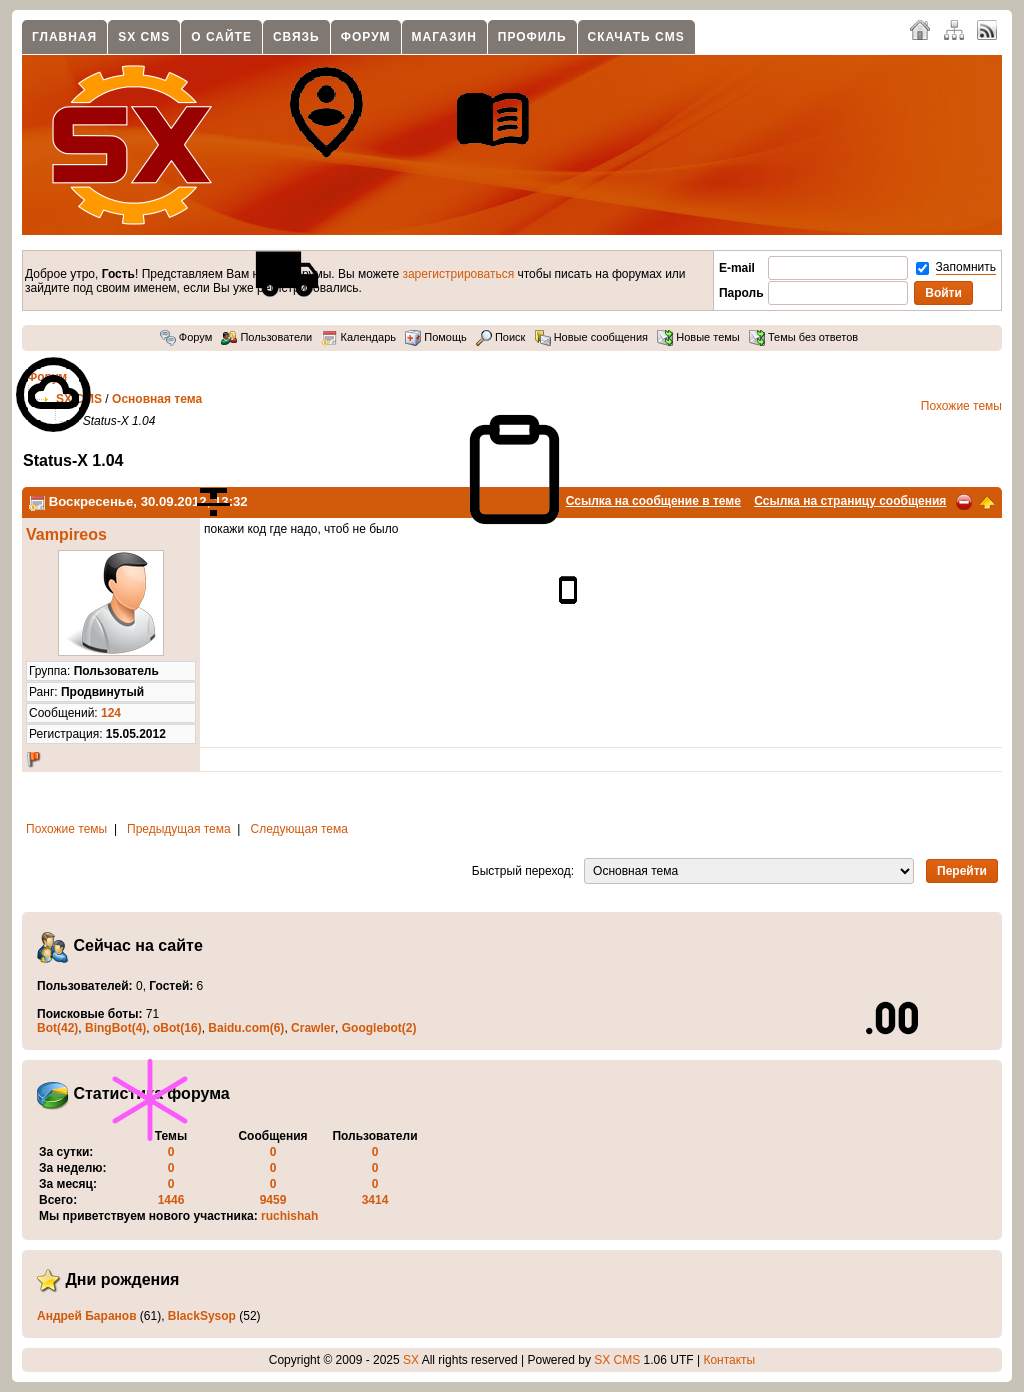 This screenshot has height=1392, width=1024. What do you see at coordinates (514, 469) in the screenshot?
I see `copy to clipboard` at bounding box center [514, 469].